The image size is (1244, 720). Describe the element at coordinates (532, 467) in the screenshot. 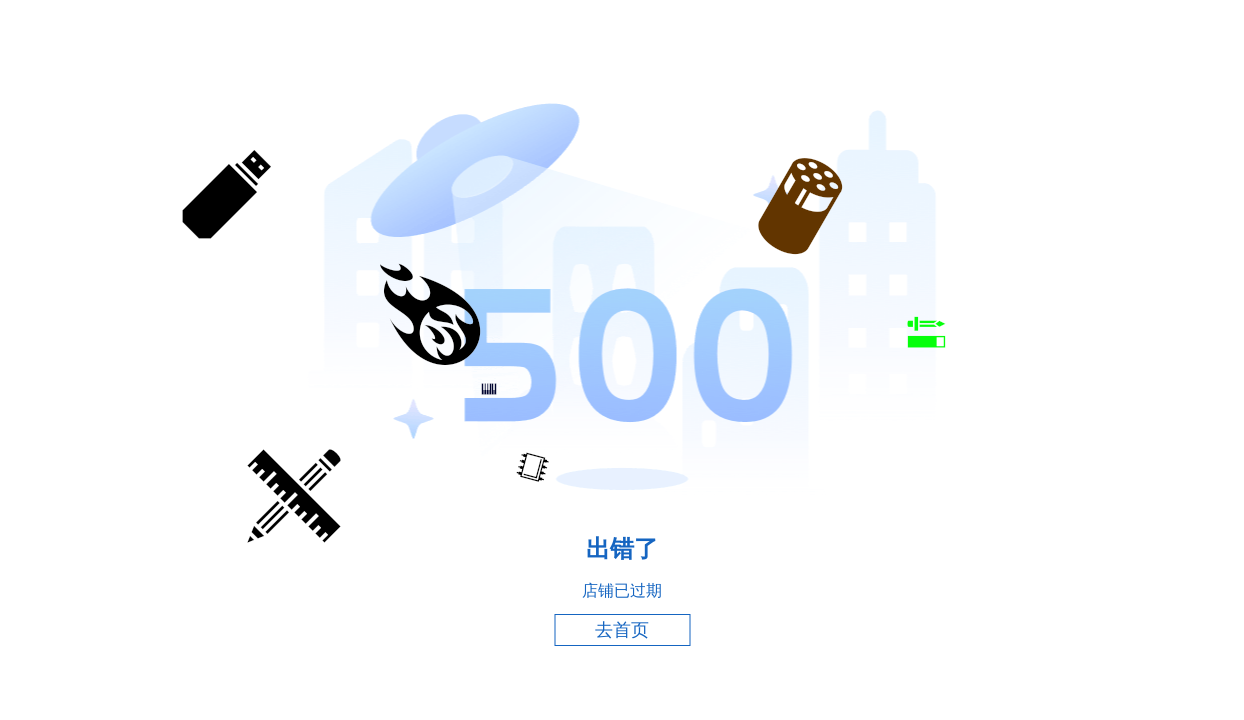

I see `view hardware or processor information` at that location.